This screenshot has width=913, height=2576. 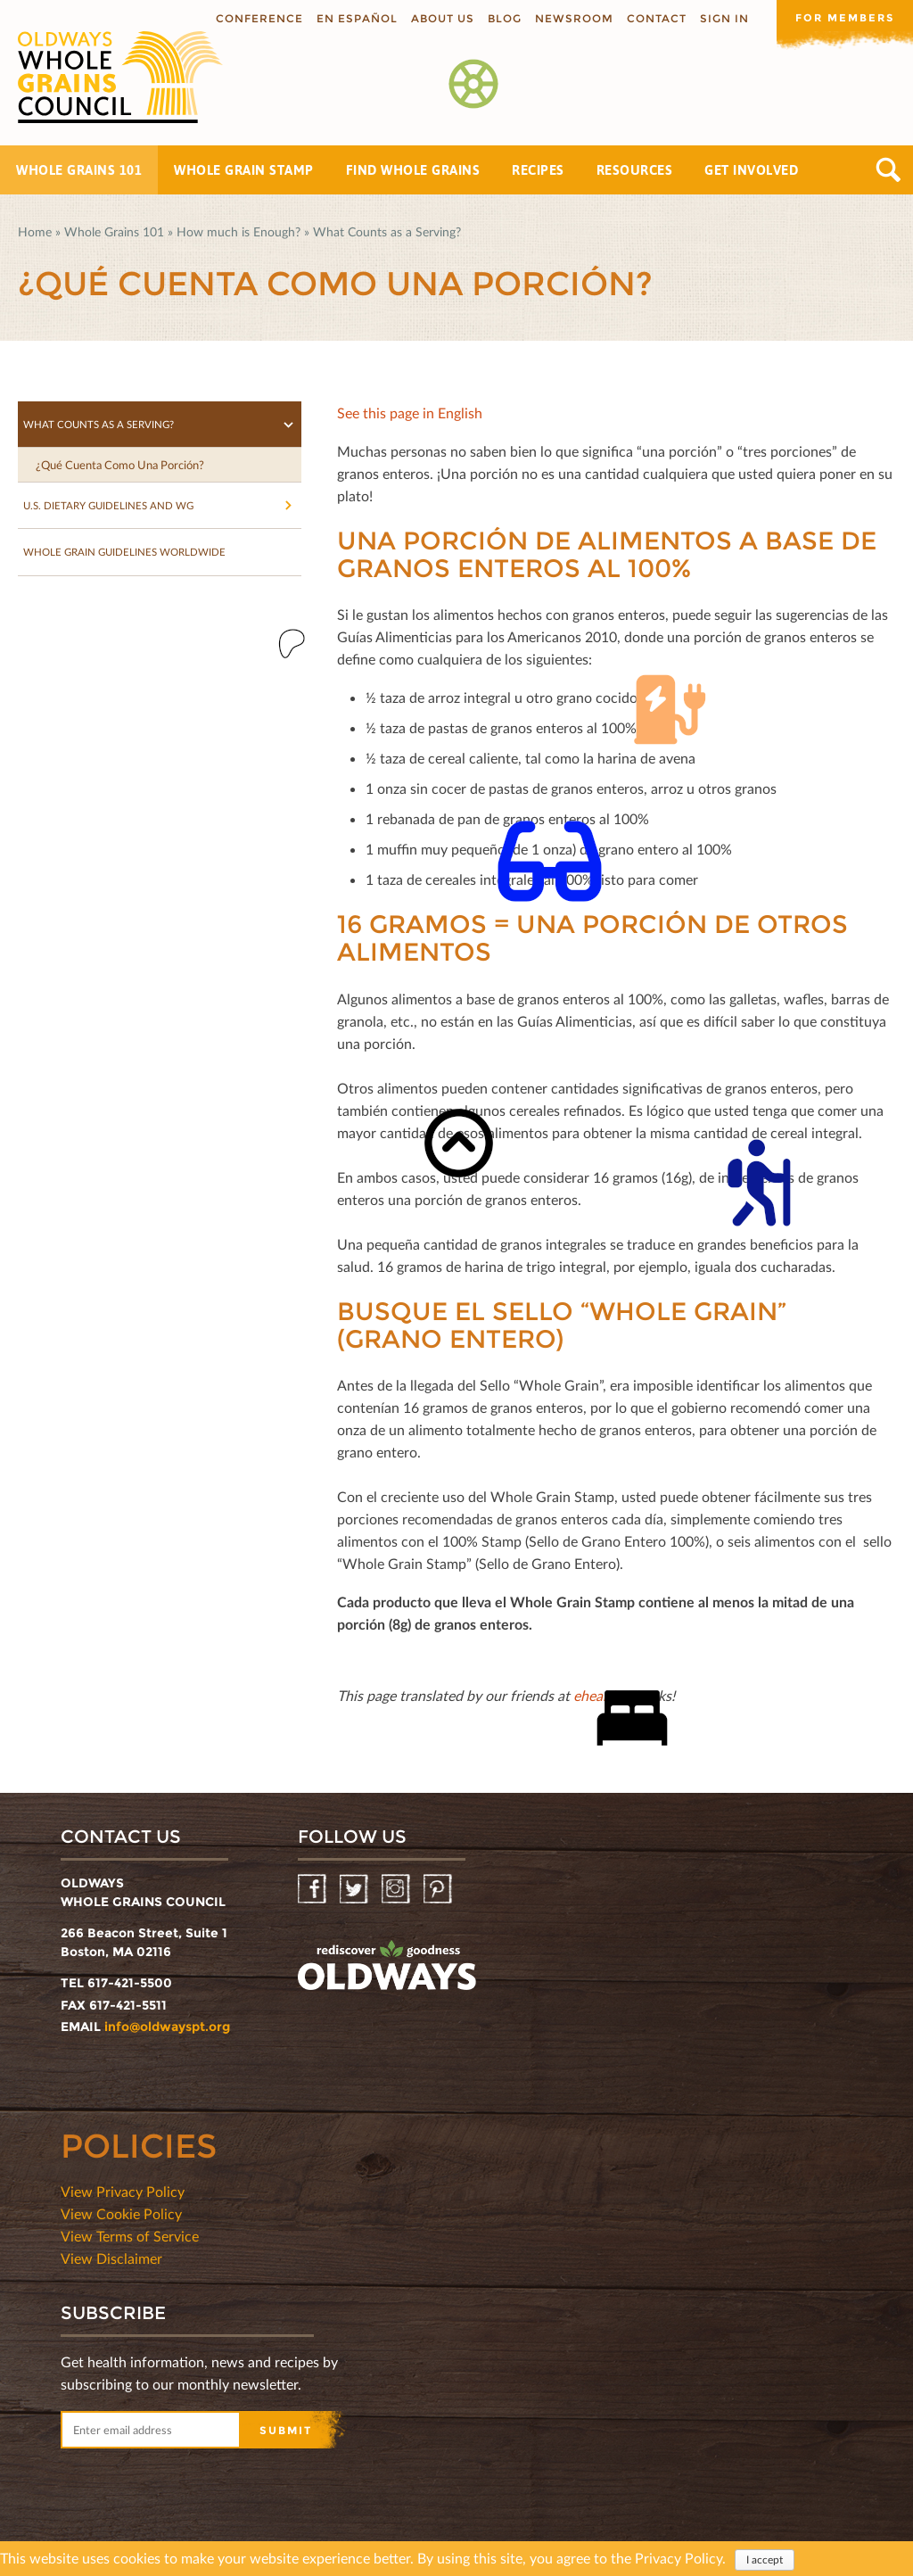 What do you see at coordinates (666, 709) in the screenshot?
I see `find nearby electric vehicle charging stations` at bounding box center [666, 709].